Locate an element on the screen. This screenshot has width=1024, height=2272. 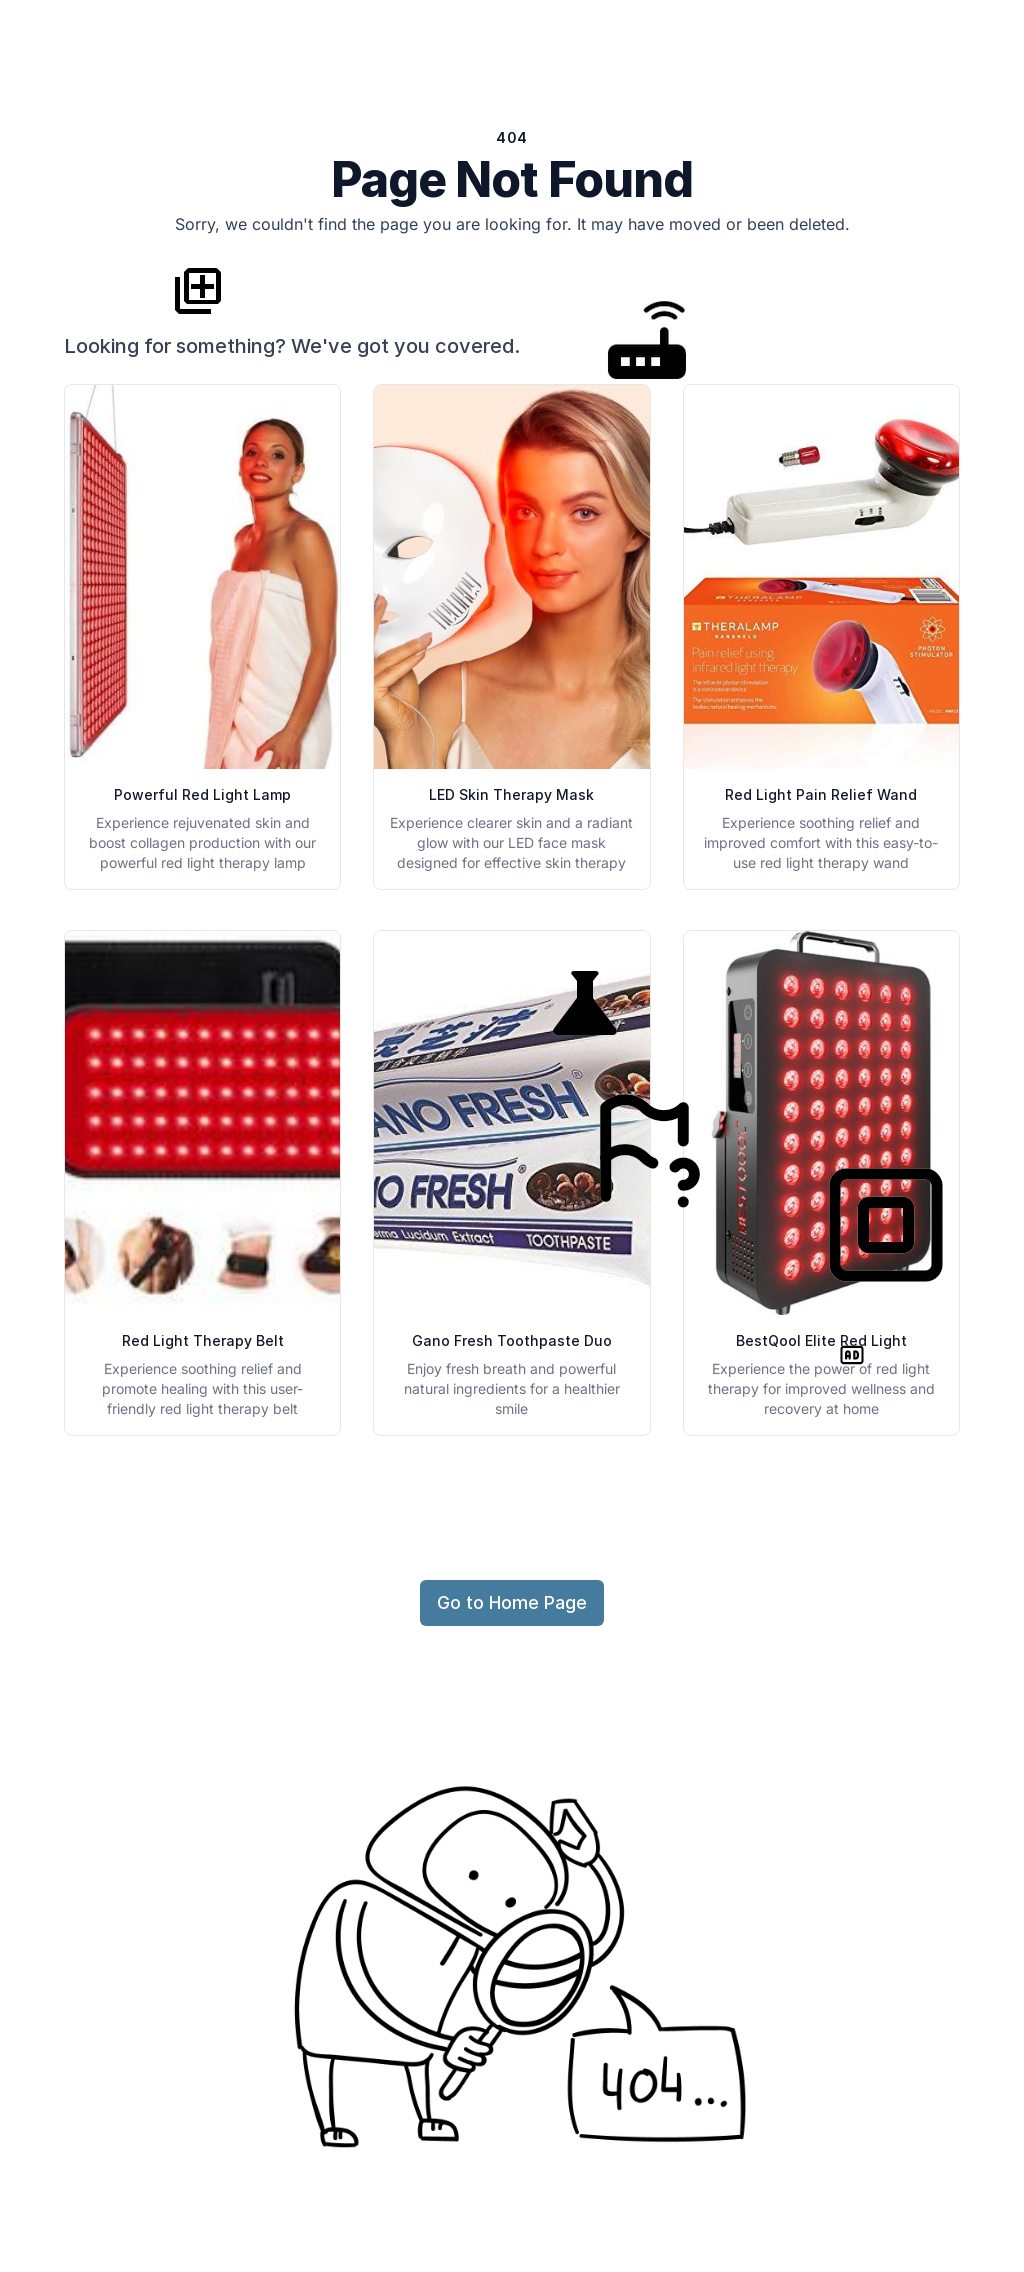
nested container or frame element is located at coordinates (886, 1225).